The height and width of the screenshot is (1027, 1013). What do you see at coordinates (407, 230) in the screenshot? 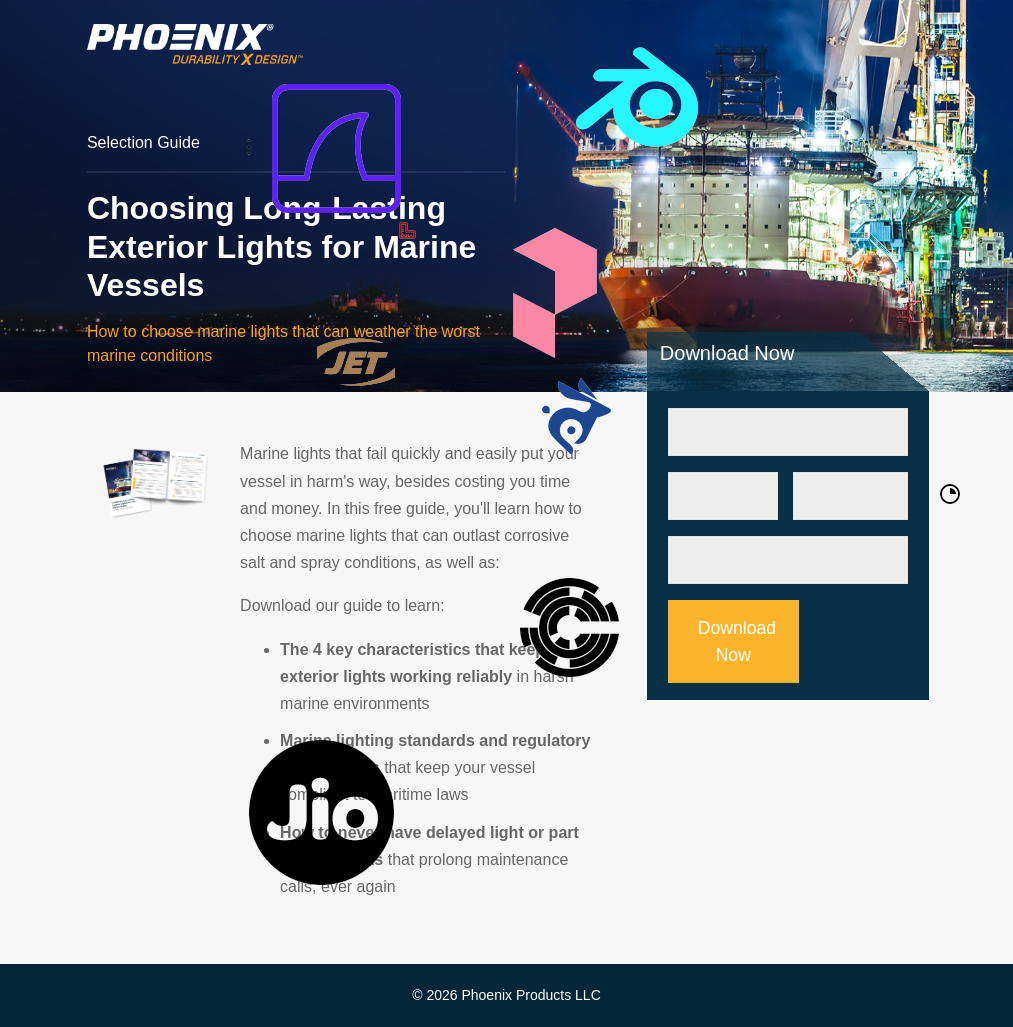
I see `access measurement or ruler tool` at bounding box center [407, 230].